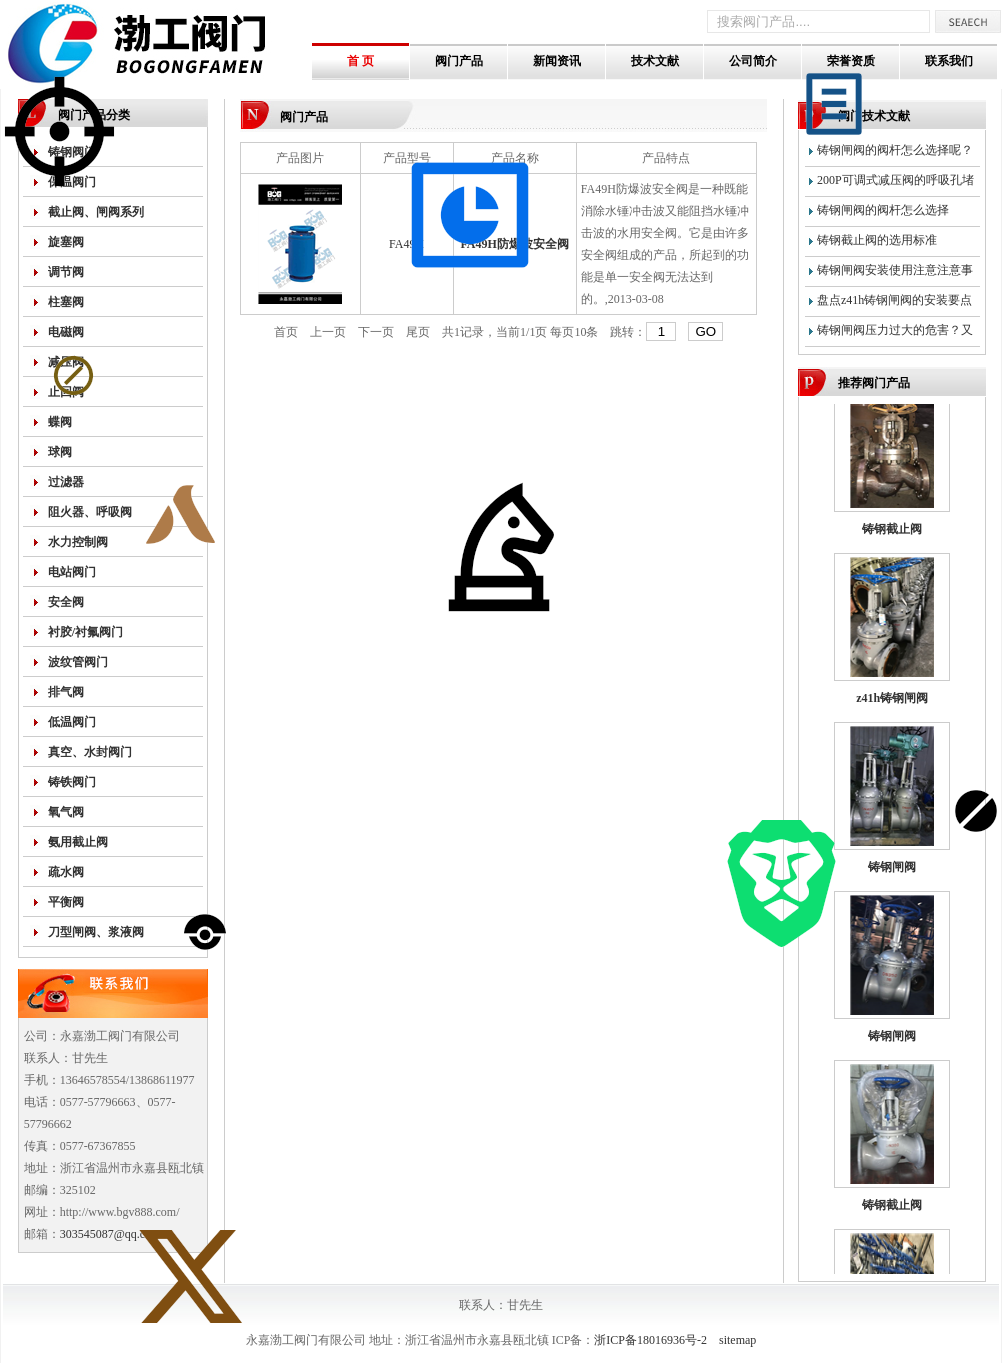  What do you see at coordinates (470, 215) in the screenshot?
I see `view business analytics dashboard` at bounding box center [470, 215].